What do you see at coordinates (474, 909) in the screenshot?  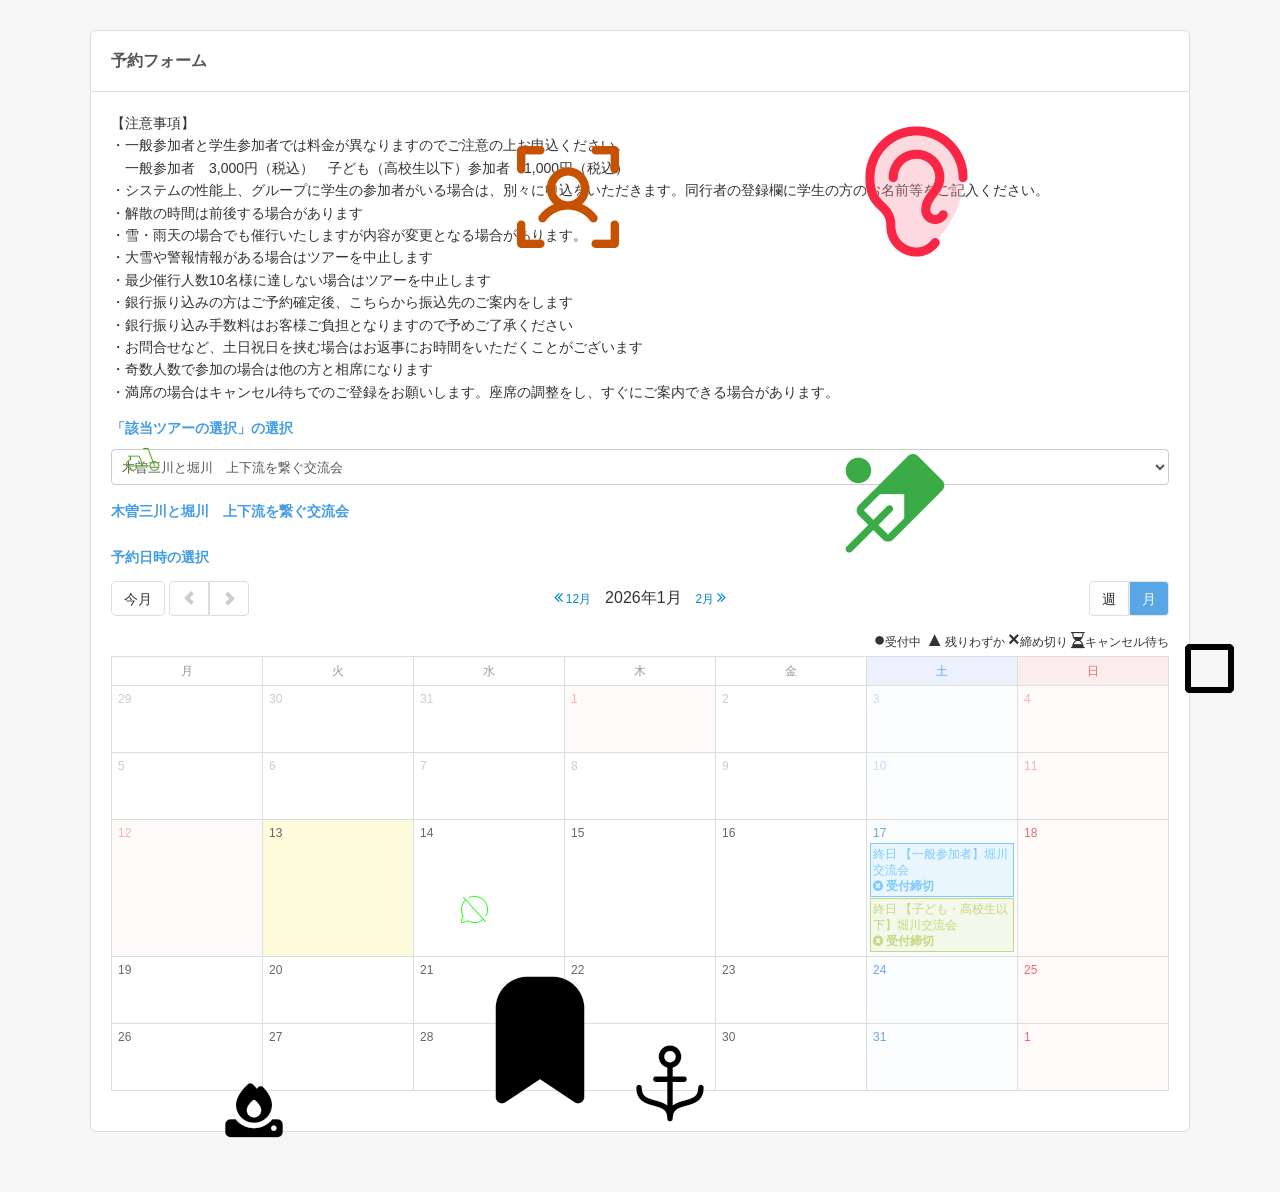 I see `mute or disable chat notifications` at bounding box center [474, 909].